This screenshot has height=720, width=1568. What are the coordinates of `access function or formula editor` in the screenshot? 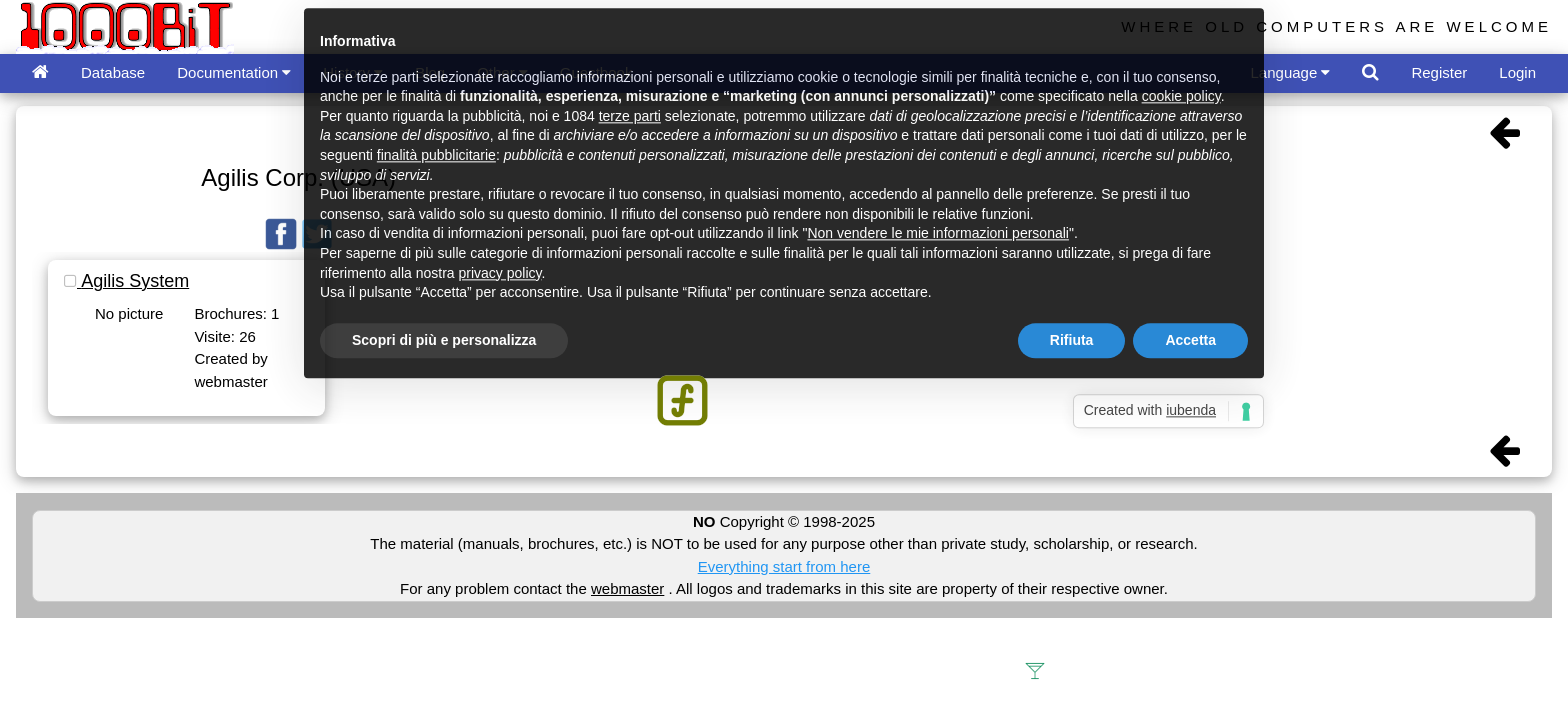 It's located at (682, 400).